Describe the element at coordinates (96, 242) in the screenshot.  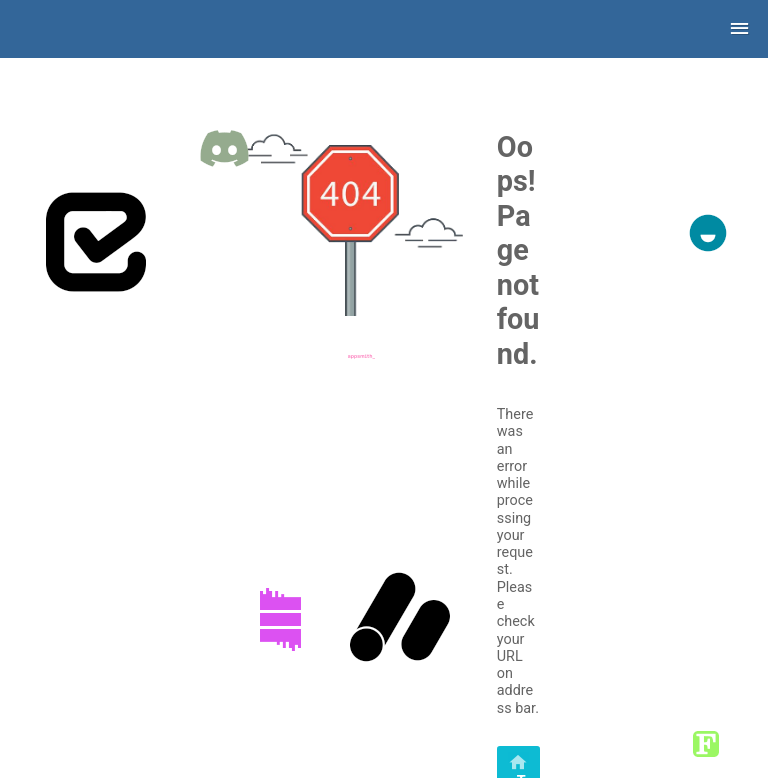
I see `checkmarx company logo` at that location.